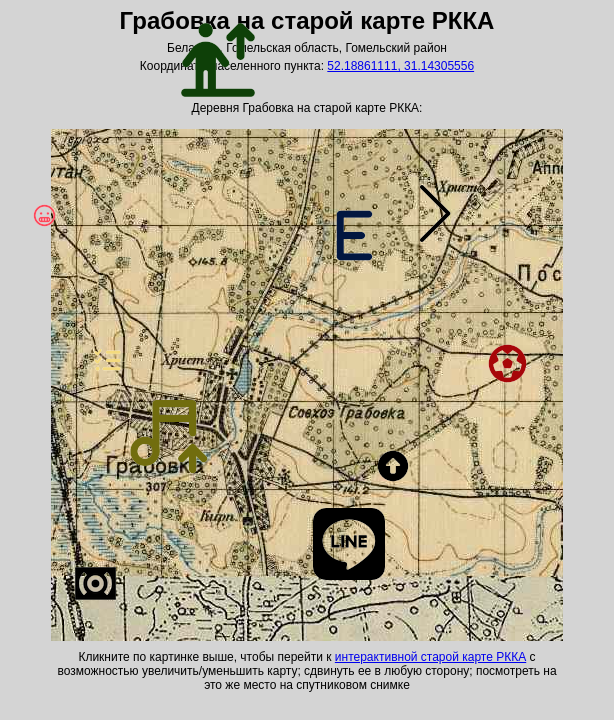  I want to click on view your task list, so click(107, 360).